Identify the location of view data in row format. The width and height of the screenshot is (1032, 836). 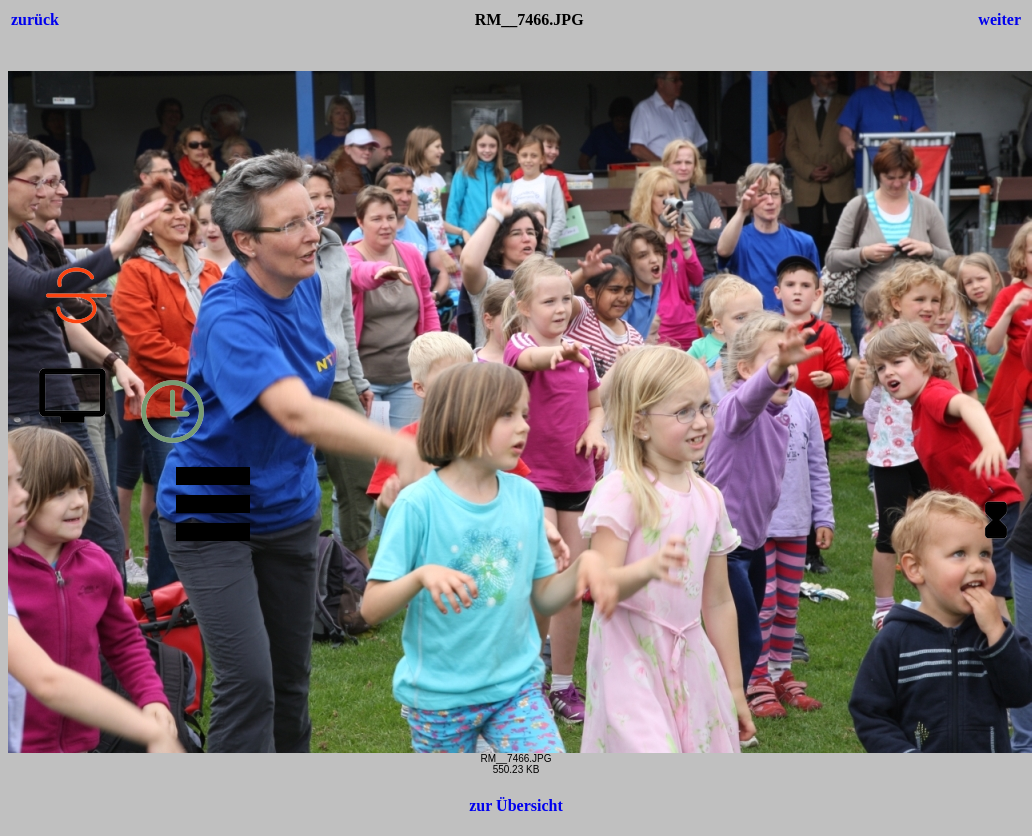
(213, 504).